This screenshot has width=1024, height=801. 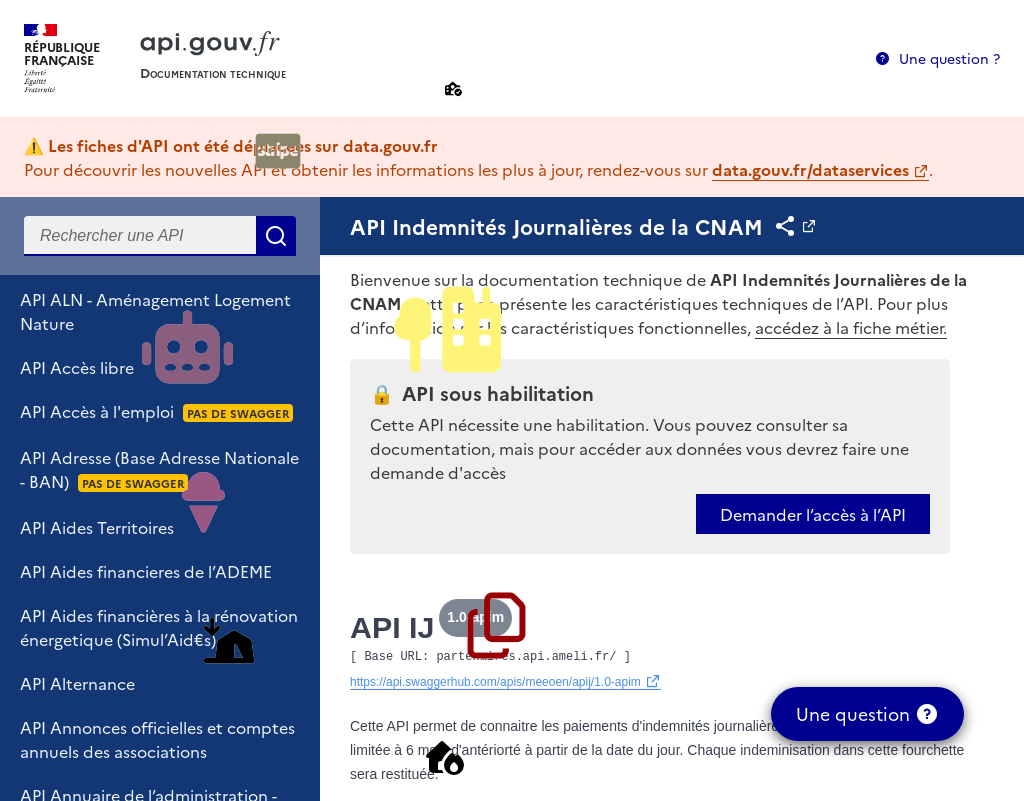 What do you see at coordinates (229, 641) in the screenshot?
I see `download campsite or camping information` at bounding box center [229, 641].